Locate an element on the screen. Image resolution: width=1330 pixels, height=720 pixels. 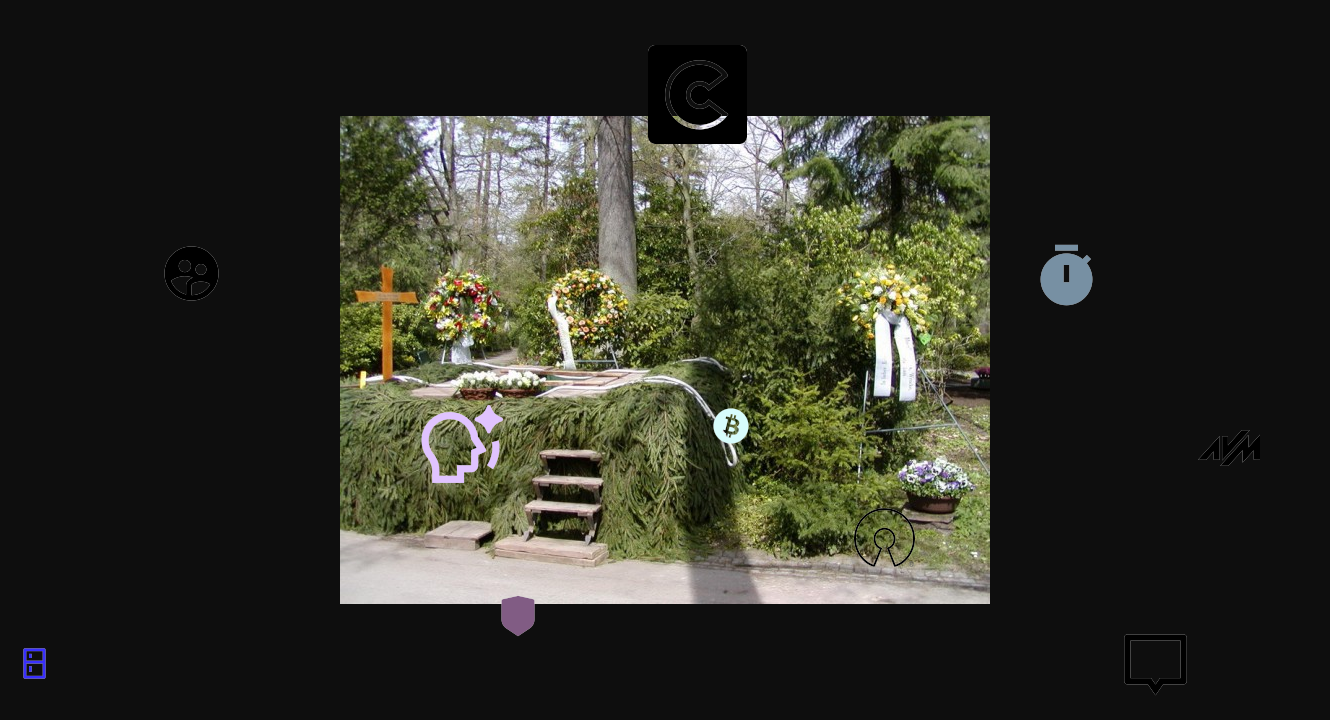
access speak ai voice assistant is located at coordinates (460, 447).